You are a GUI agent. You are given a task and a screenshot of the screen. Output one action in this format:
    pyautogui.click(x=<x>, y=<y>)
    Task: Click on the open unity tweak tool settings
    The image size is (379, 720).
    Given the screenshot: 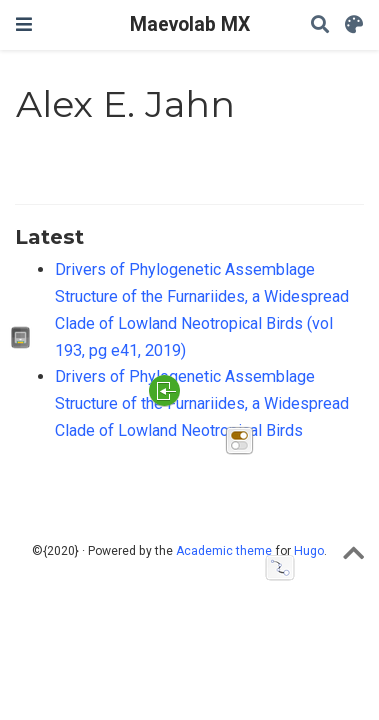 What is the action you would take?
    pyautogui.click(x=239, y=440)
    